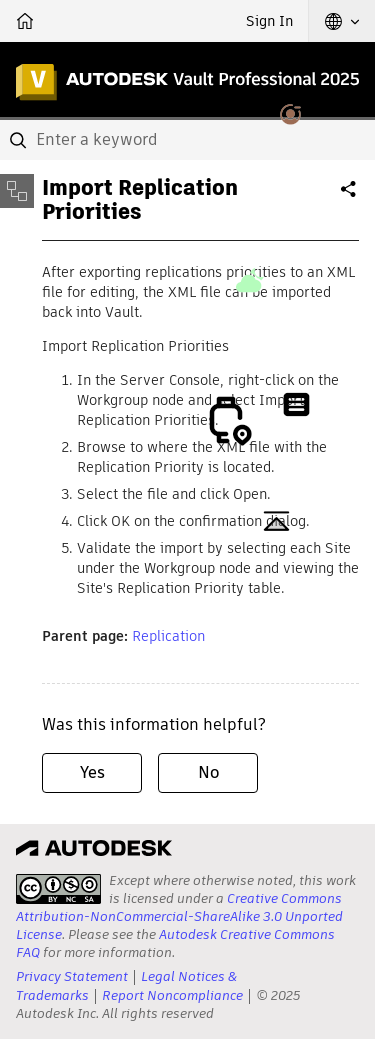 The width and height of the screenshot is (375, 1039). What do you see at coordinates (290, 114) in the screenshot?
I see `remove a user from your contacts` at bounding box center [290, 114].